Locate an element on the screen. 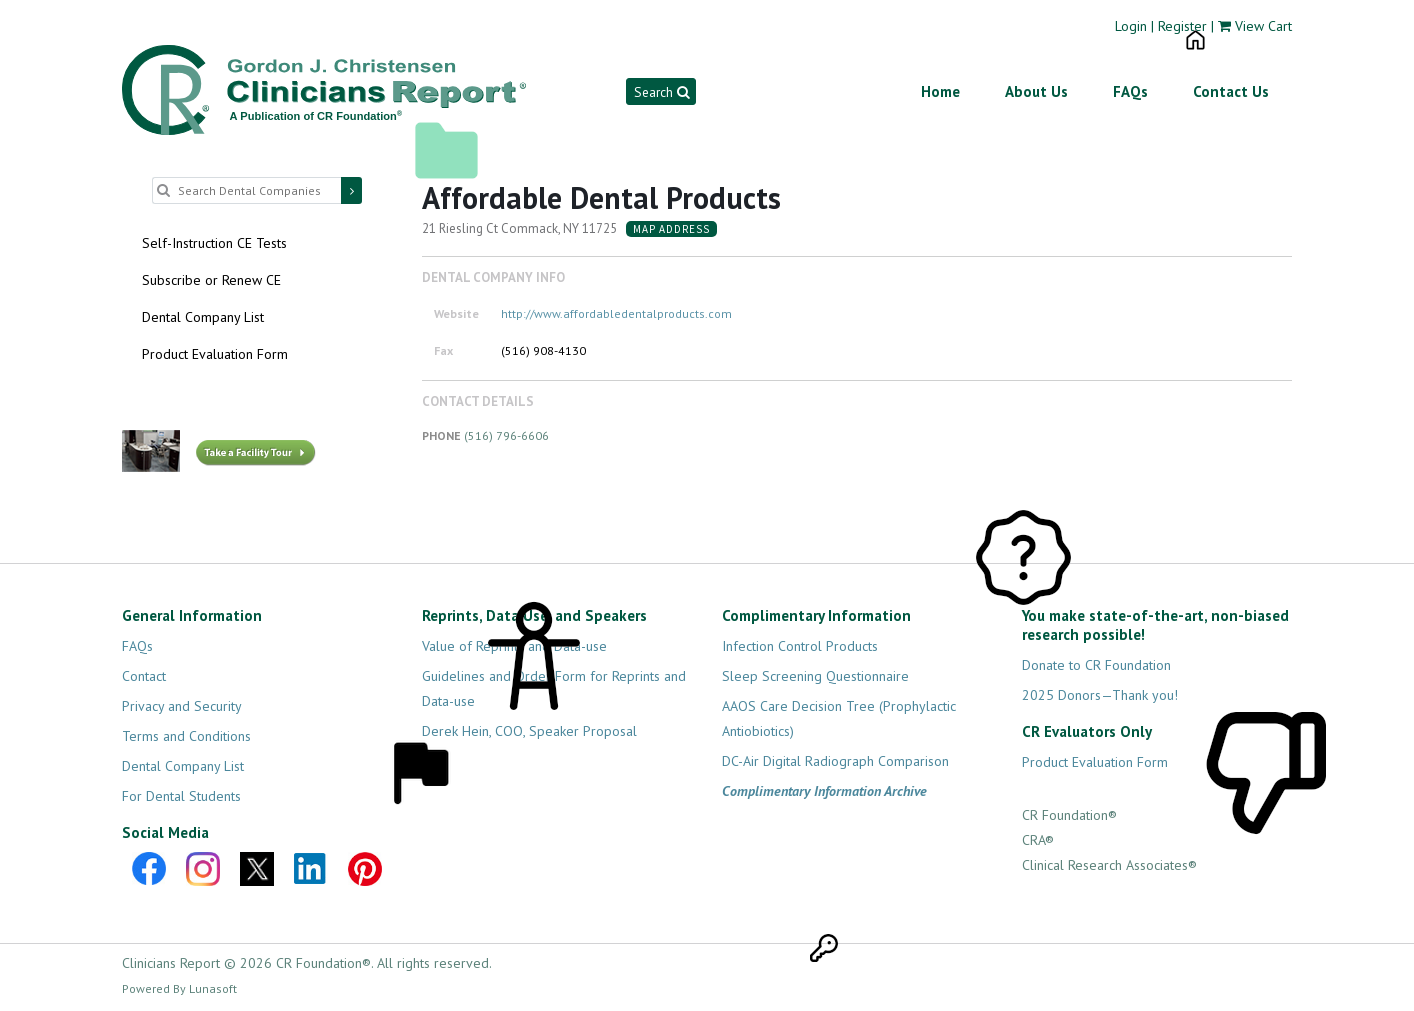  access security or authentication settings is located at coordinates (824, 948).